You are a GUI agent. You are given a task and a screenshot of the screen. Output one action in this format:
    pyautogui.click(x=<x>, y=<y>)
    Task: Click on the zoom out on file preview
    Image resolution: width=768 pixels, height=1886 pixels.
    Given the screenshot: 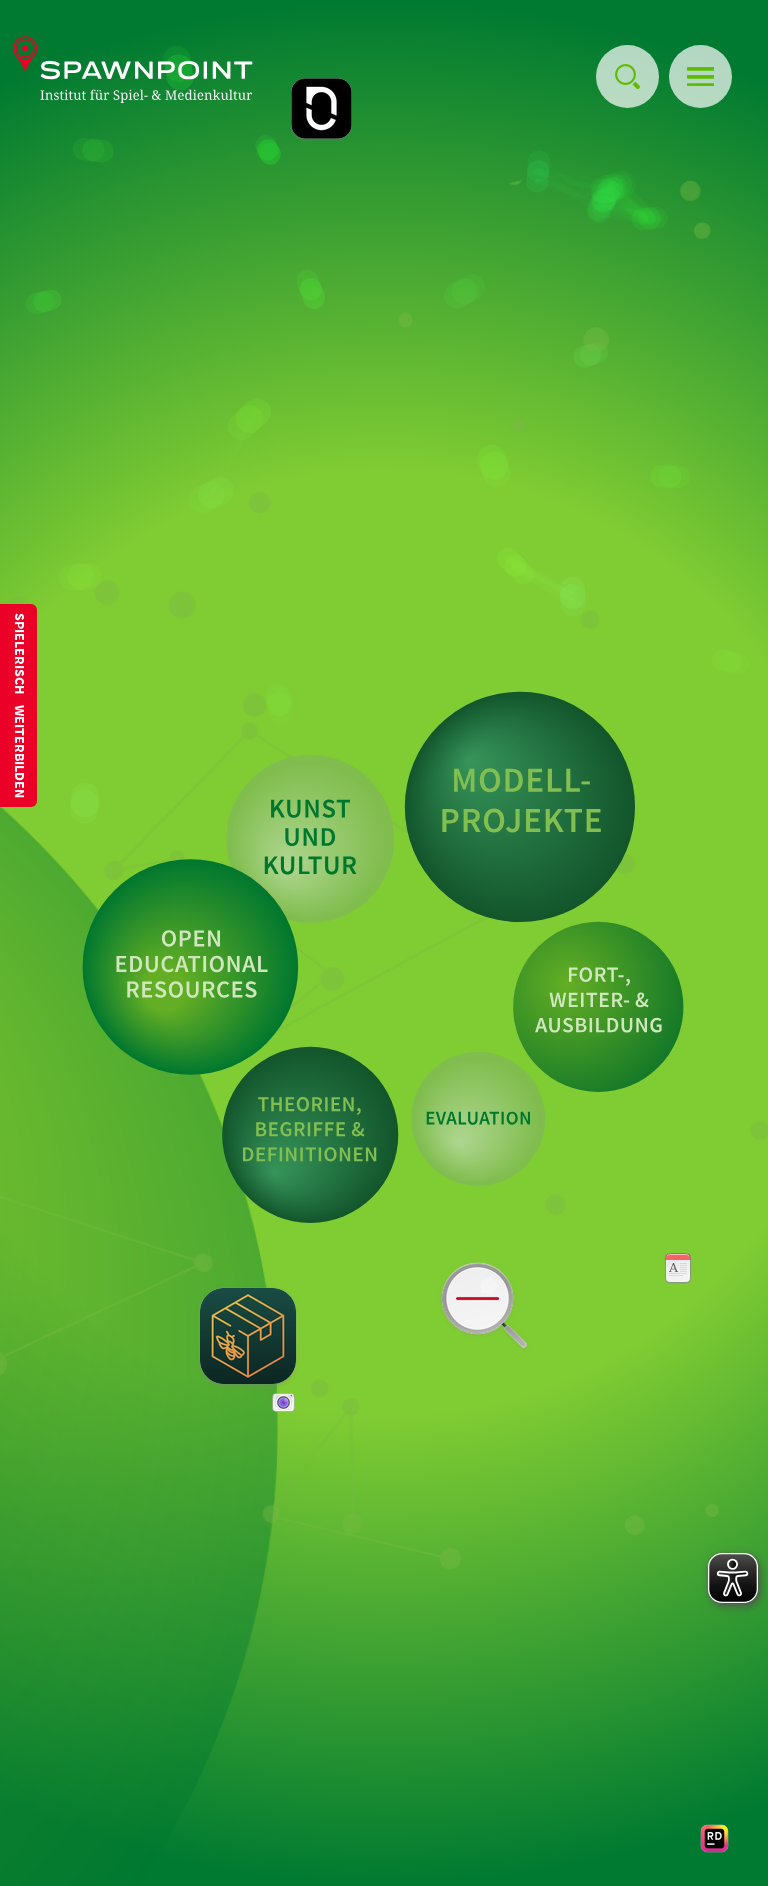 What is the action you would take?
    pyautogui.click(x=483, y=1304)
    